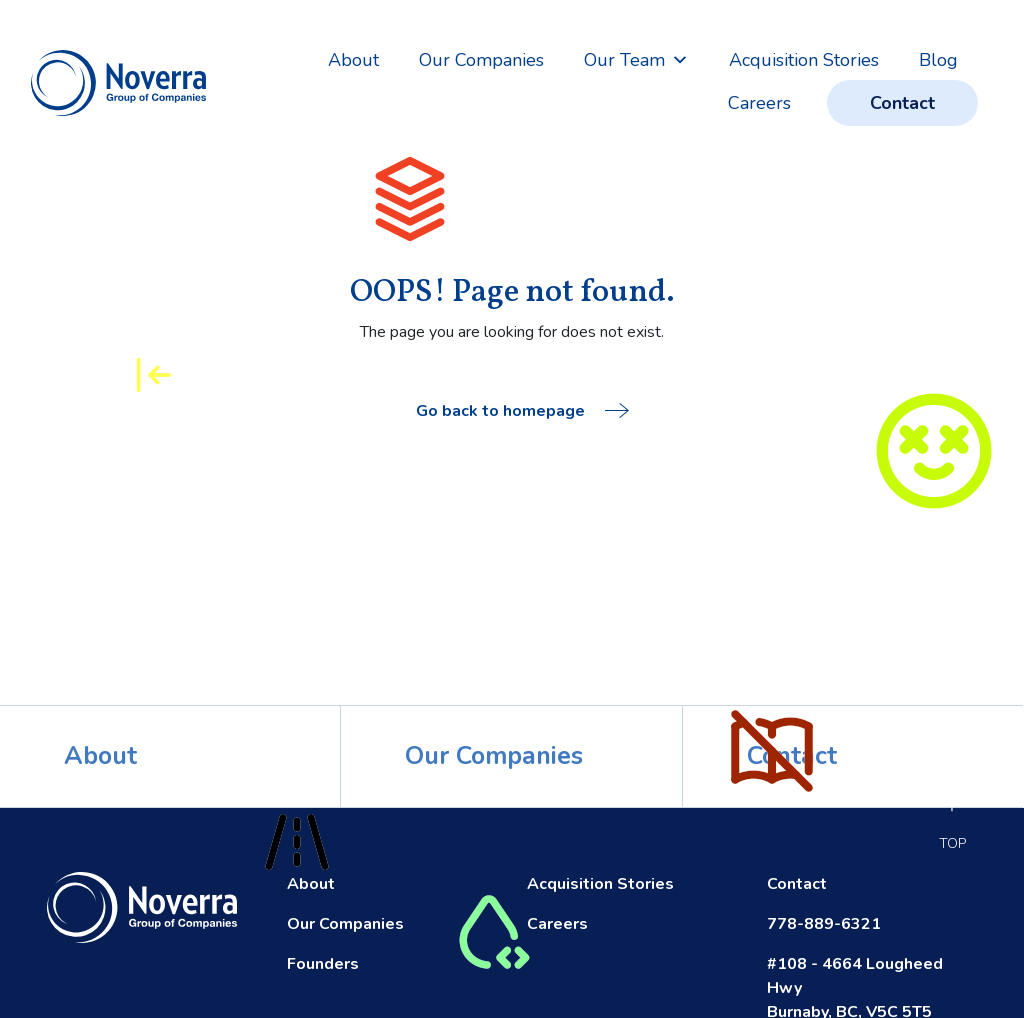 This screenshot has width=1024, height=1018. I want to click on view directions or navigation, so click(297, 842).